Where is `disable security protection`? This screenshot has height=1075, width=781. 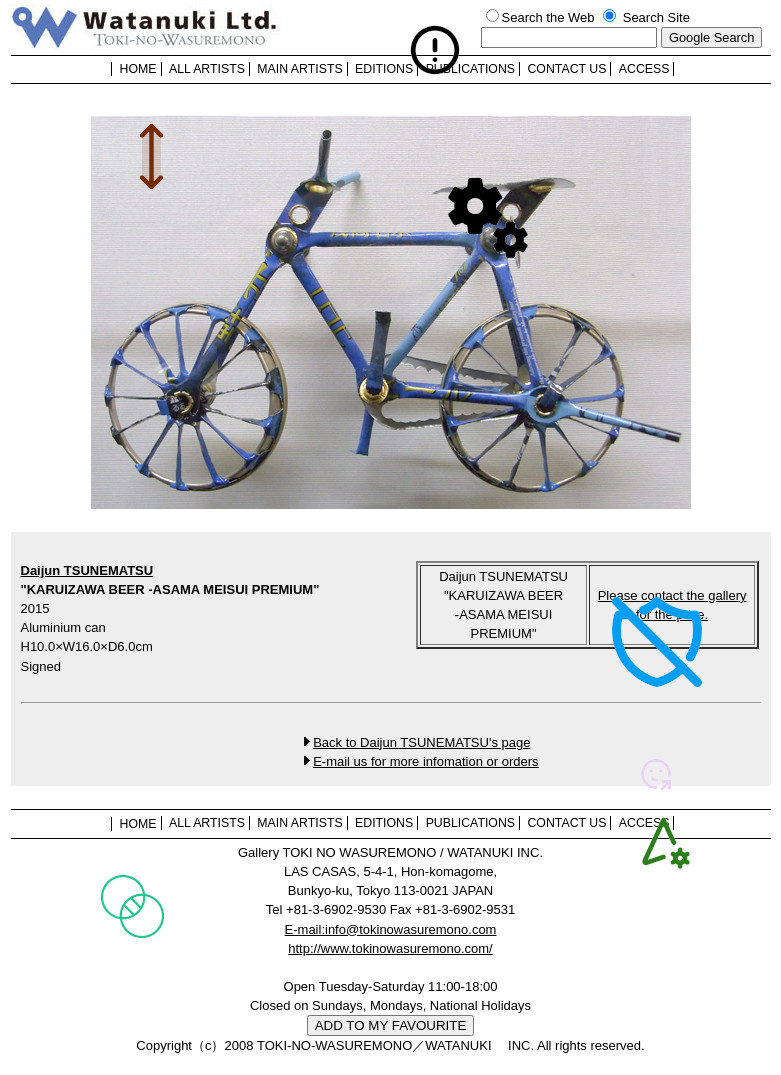
disable security protection is located at coordinates (657, 642).